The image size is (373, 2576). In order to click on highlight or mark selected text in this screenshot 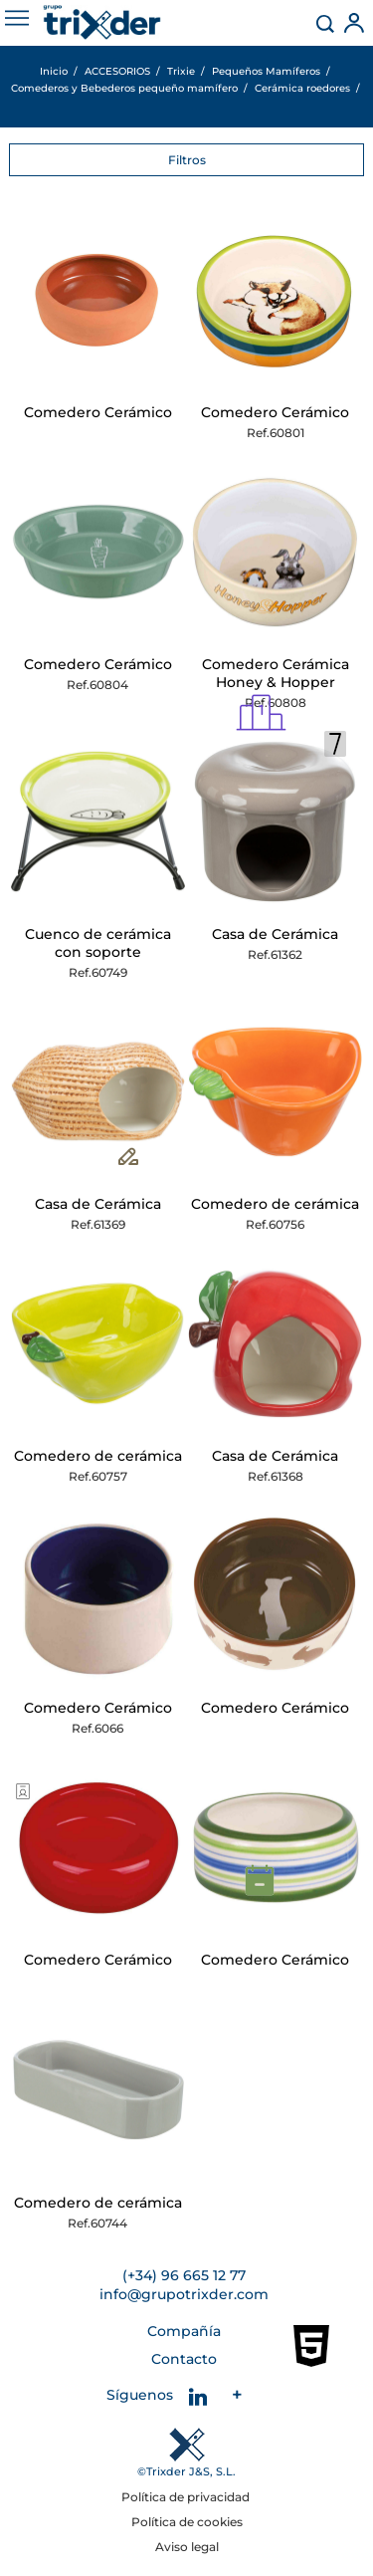, I will do `click(128, 1157)`.